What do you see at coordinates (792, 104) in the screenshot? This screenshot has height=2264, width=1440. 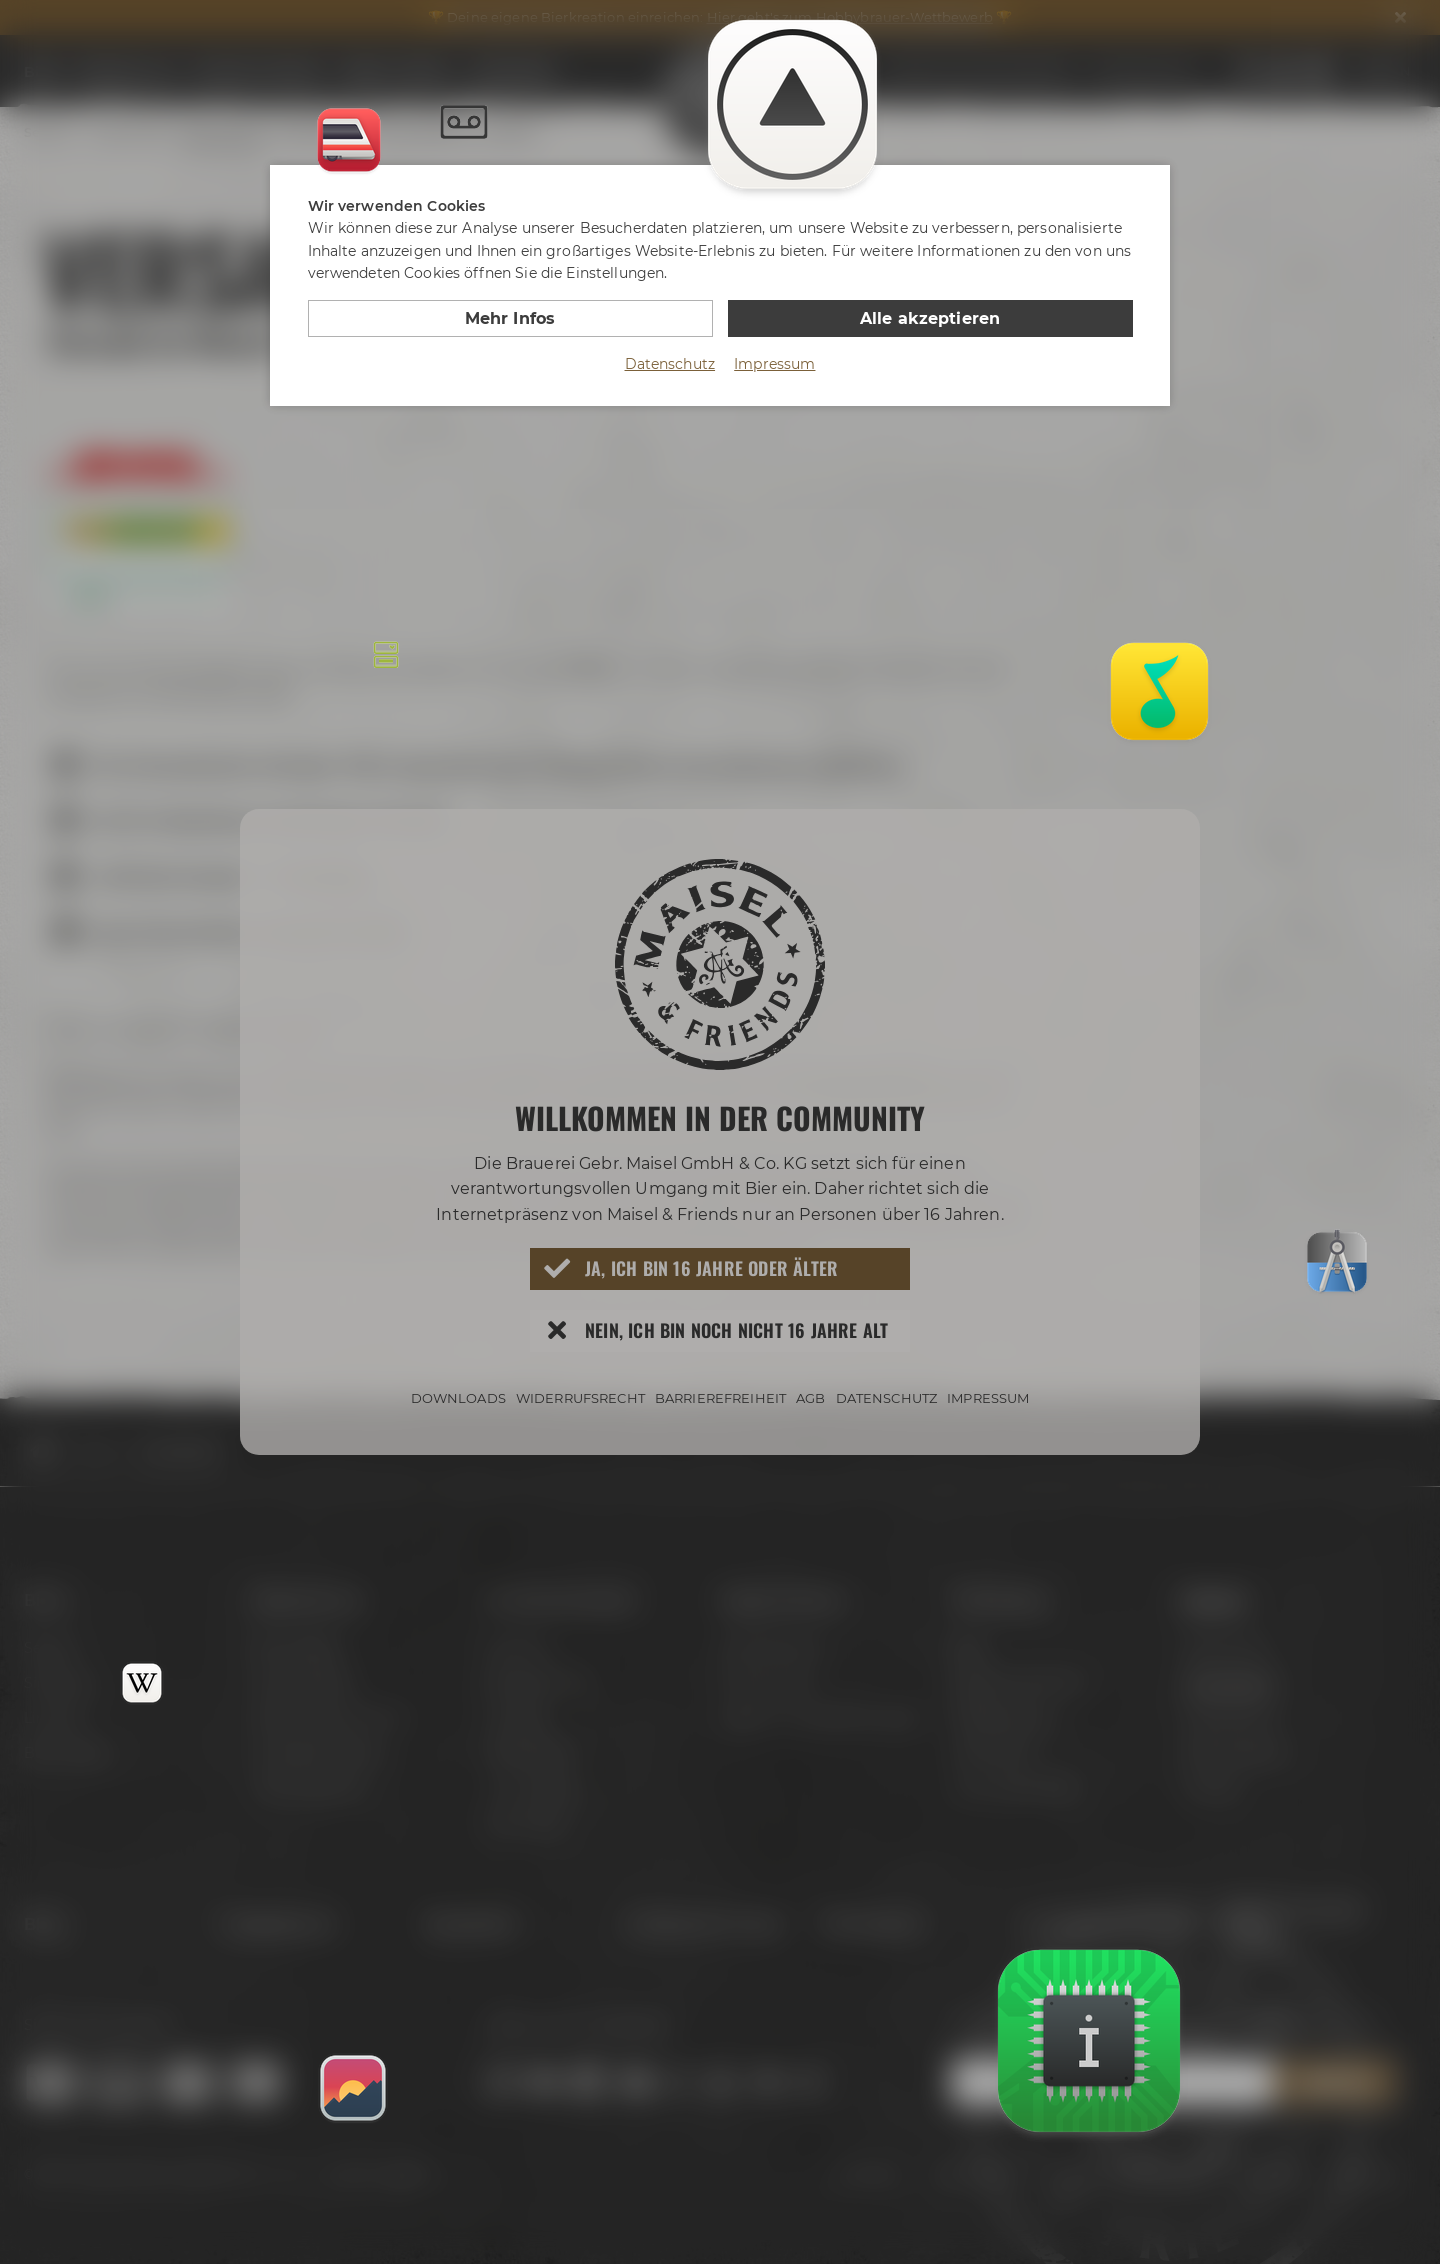 I see `launch AppImageLauncher application` at bounding box center [792, 104].